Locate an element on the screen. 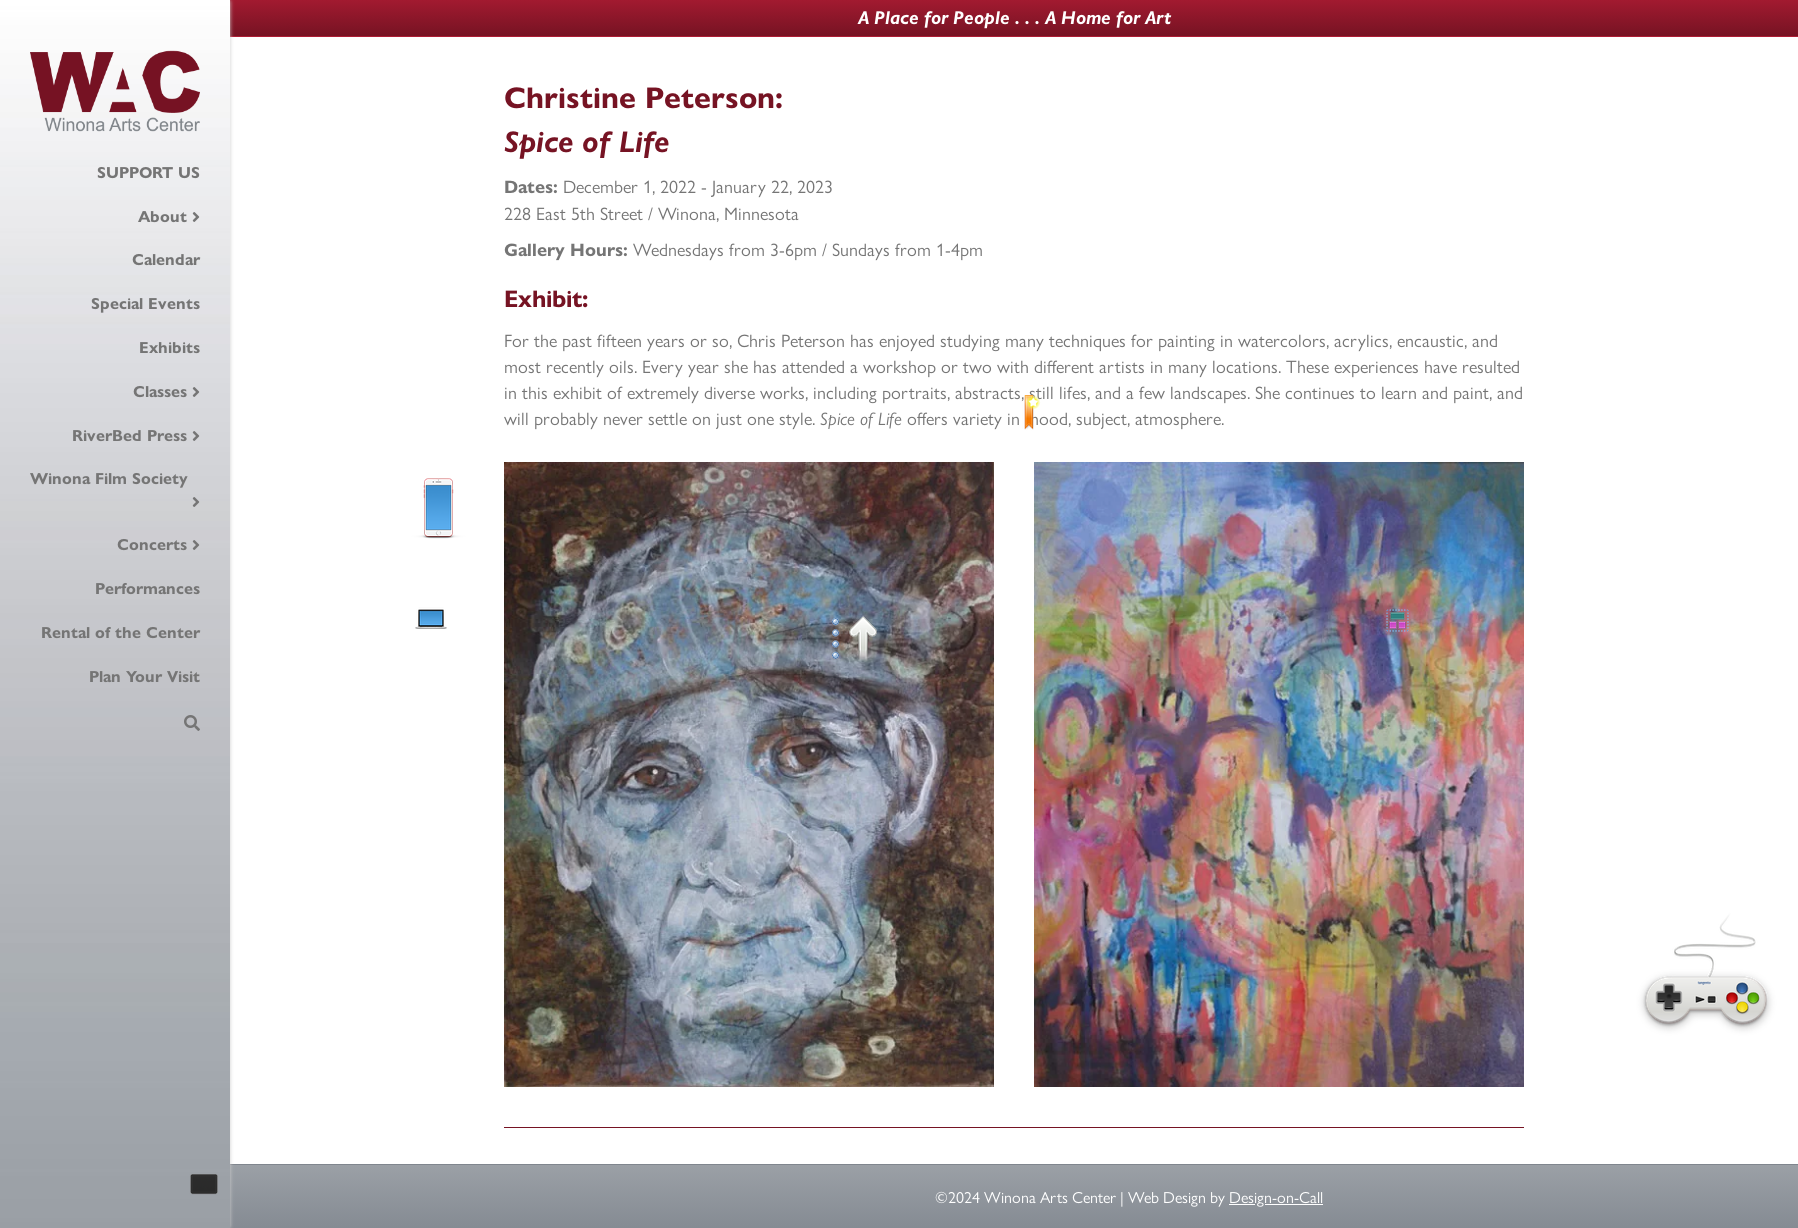 The height and width of the screenshot is (1228, 1798). magic trackpad connected via bluetooth is located at coordinates (204, 1184).